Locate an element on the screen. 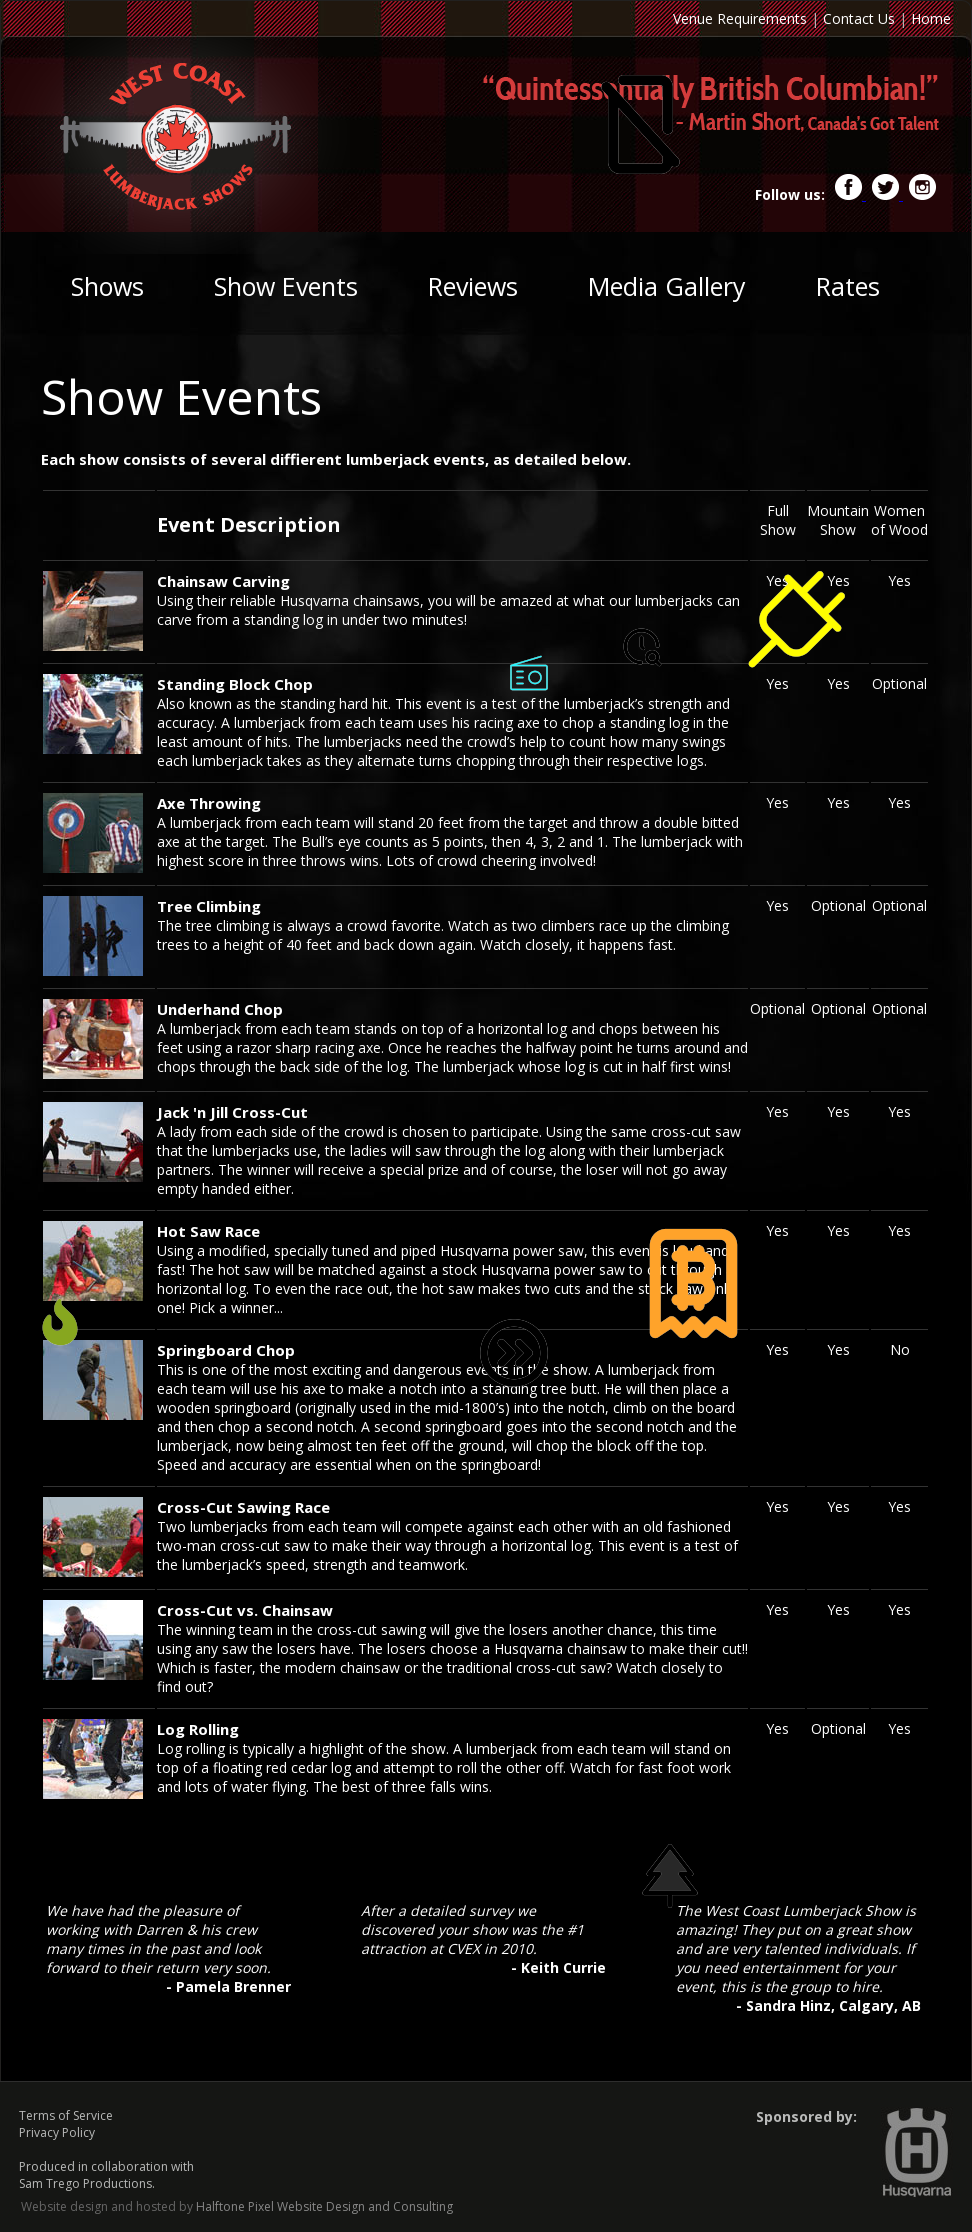 Image resolution: width=972 pixels, height=2232 pixels. view bitcoin transaction receipt is located at coordinates (693, 1283).